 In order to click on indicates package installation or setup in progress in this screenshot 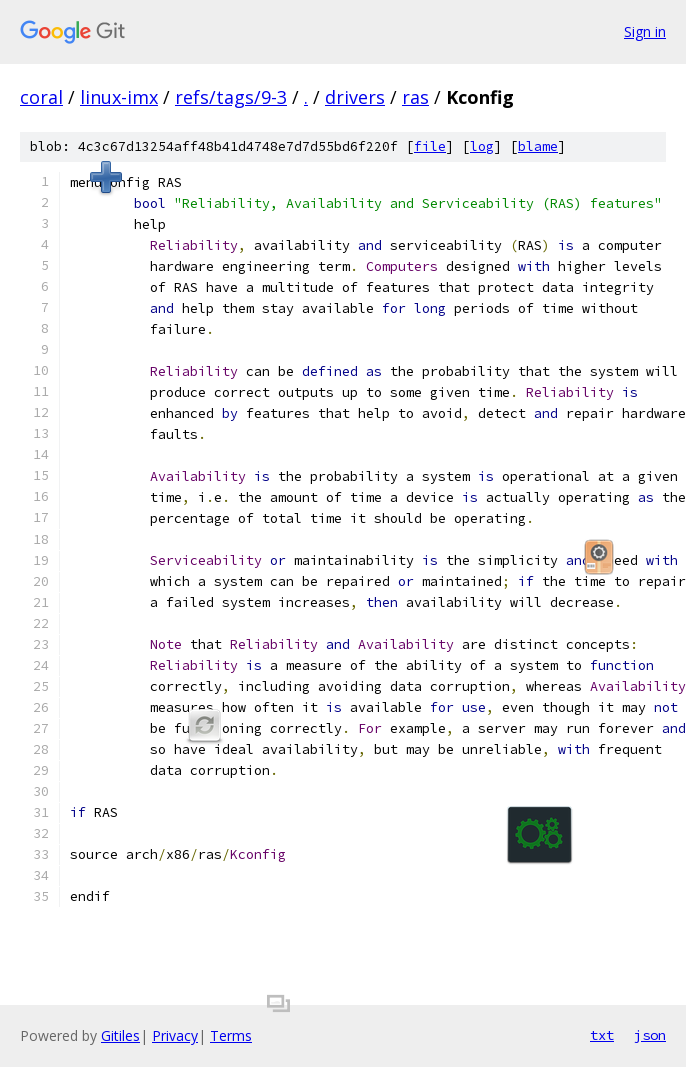, I will do `click(599, 557)`.